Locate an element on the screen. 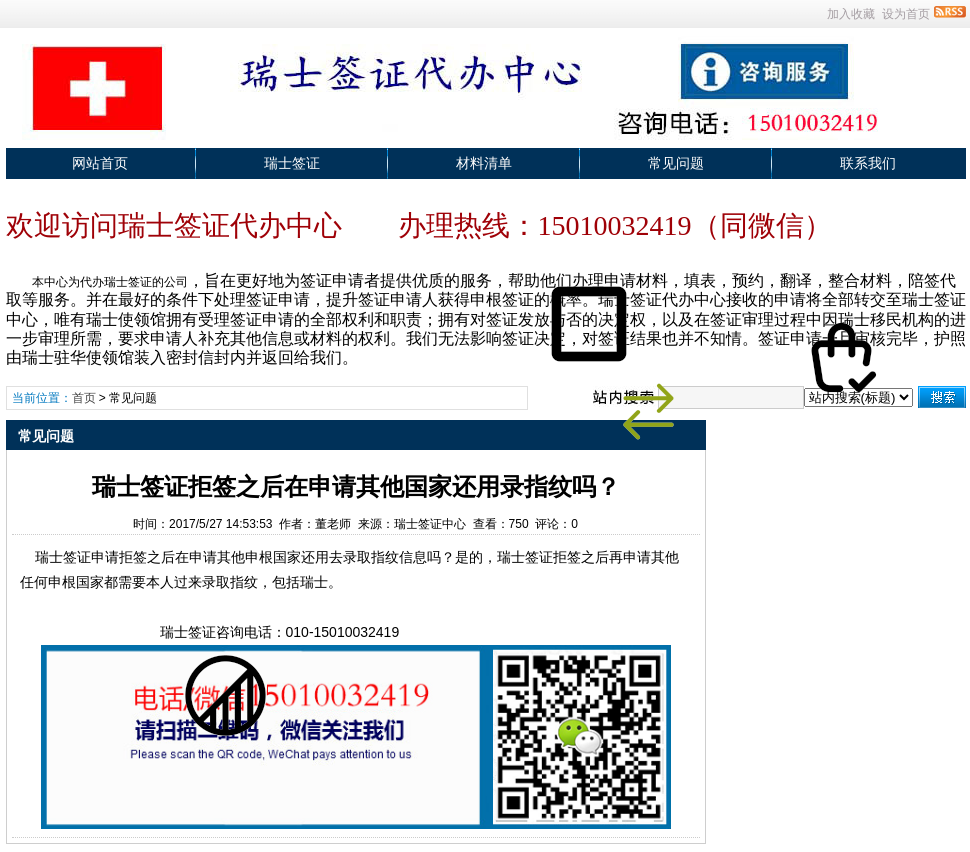 This screenshot has width=970, height=852. adjust display contrast settings is located at coordinates (225, 695).